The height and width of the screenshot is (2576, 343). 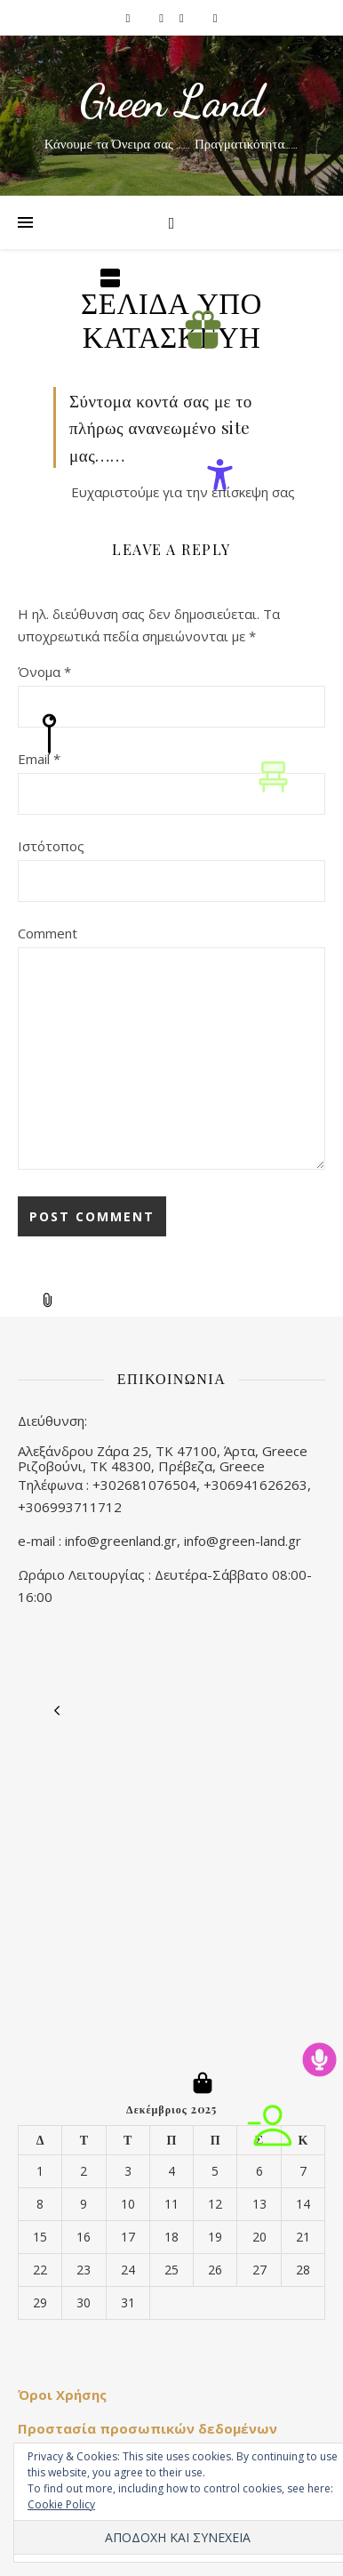 What do you see at coordinates (49, 734) in the screenshot?
I see `pin a location on the map` at bounding box center [49, 734].